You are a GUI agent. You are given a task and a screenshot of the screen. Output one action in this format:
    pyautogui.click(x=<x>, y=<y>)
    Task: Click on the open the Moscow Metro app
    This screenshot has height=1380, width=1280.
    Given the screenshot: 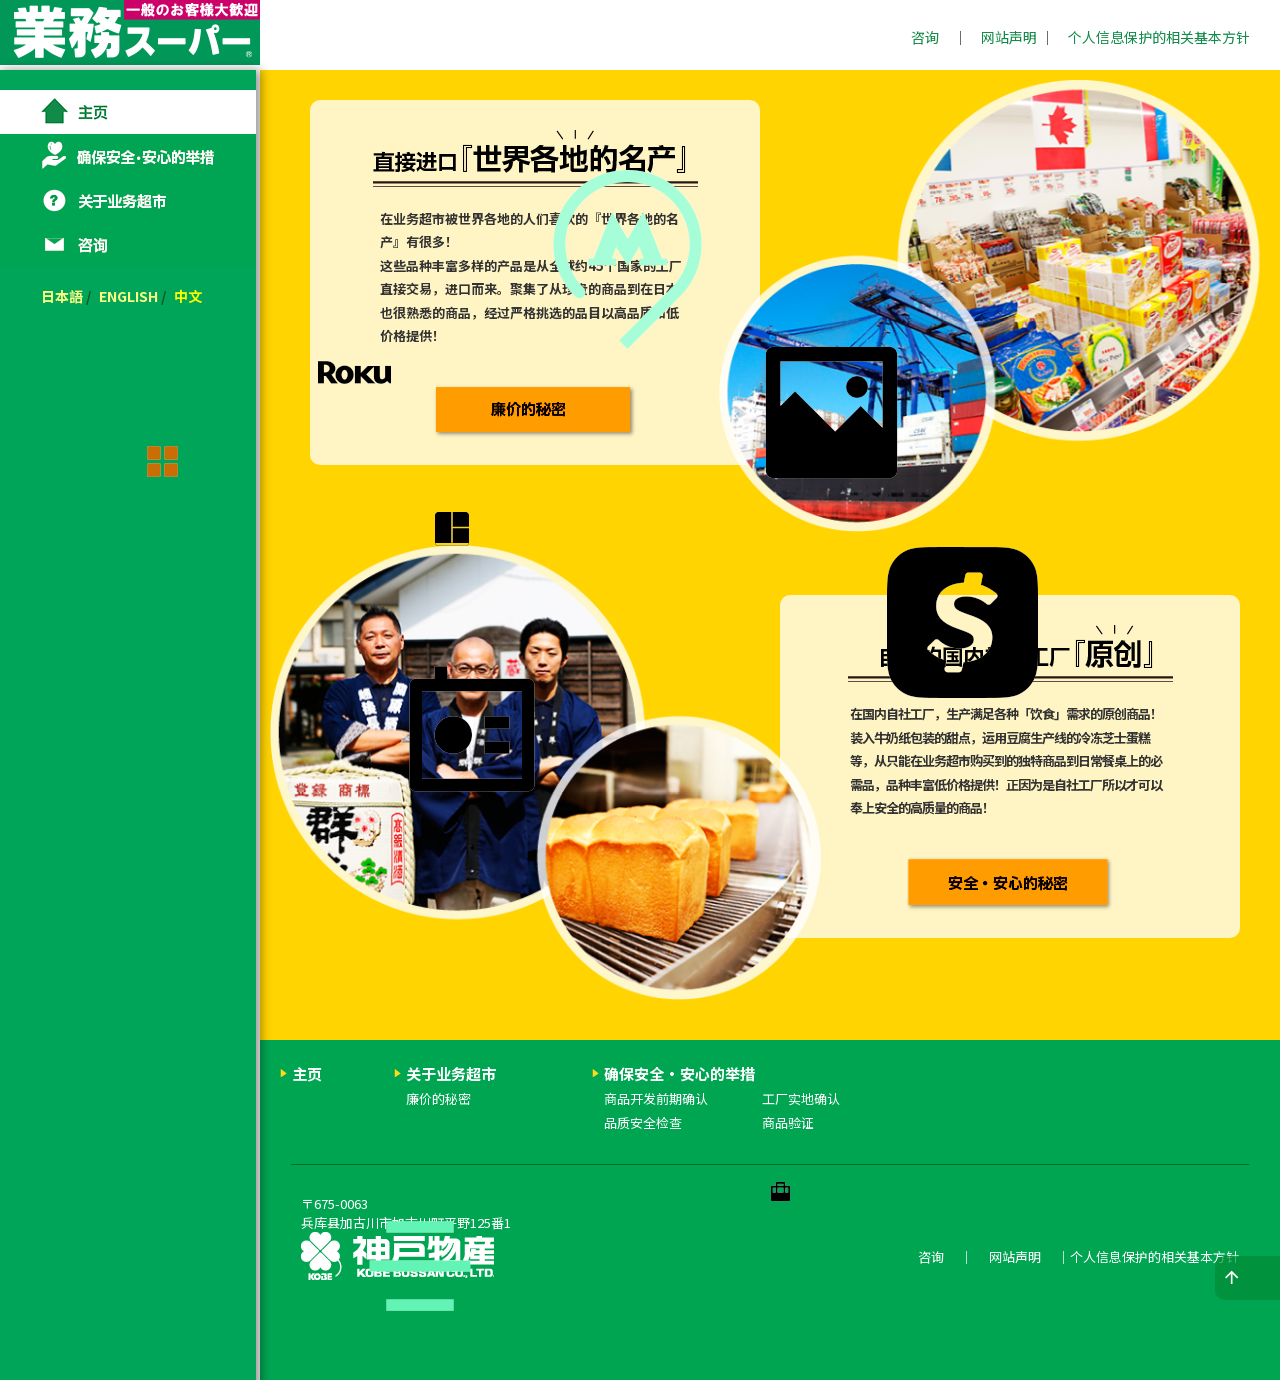 What is the action you would take?
    pyautogui.click(x=627, y=259)
    